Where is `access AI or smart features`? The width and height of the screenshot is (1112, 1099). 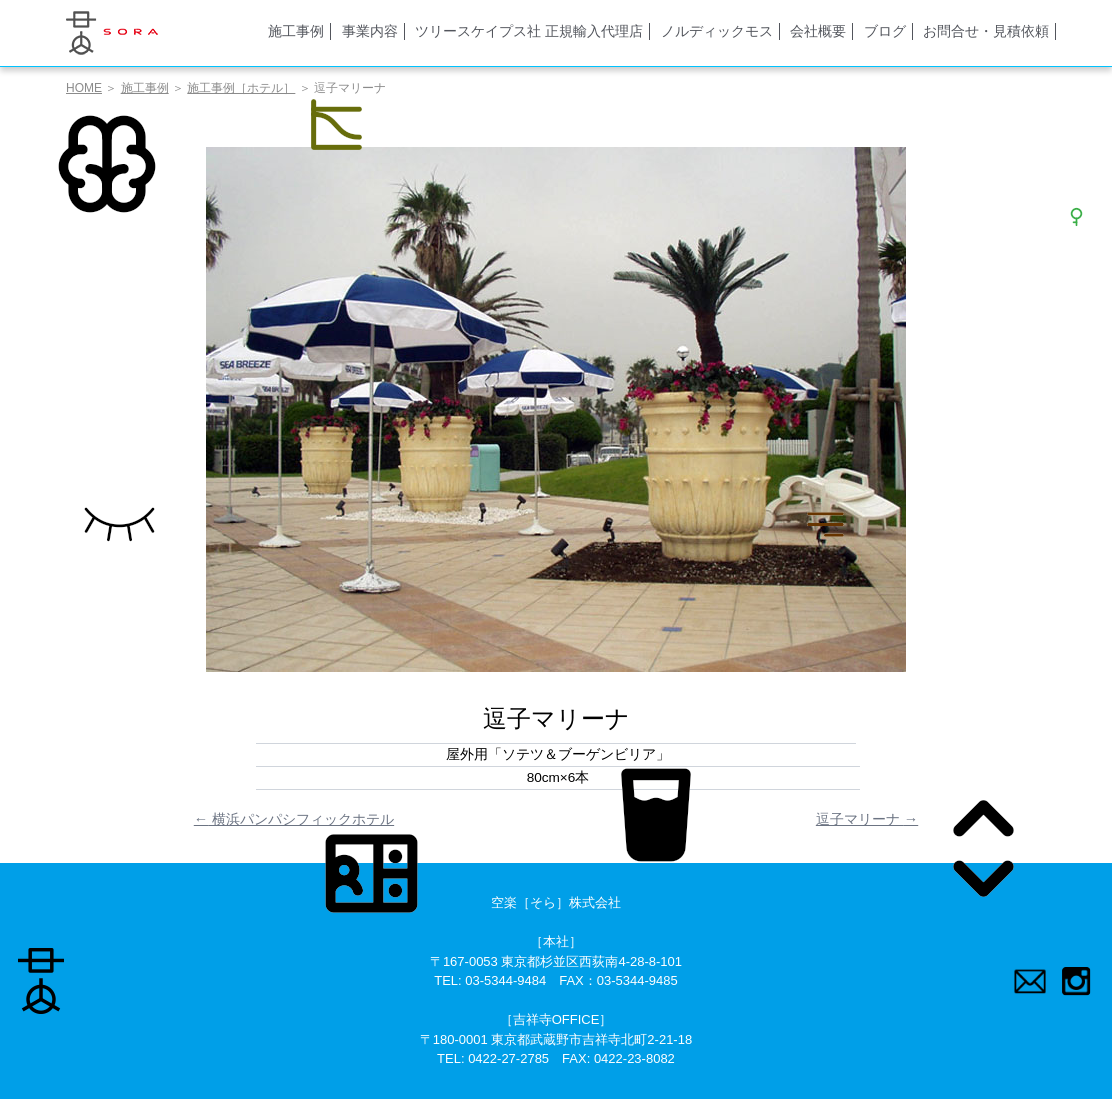 access AI or smart features is located at coordinates (107, 164).